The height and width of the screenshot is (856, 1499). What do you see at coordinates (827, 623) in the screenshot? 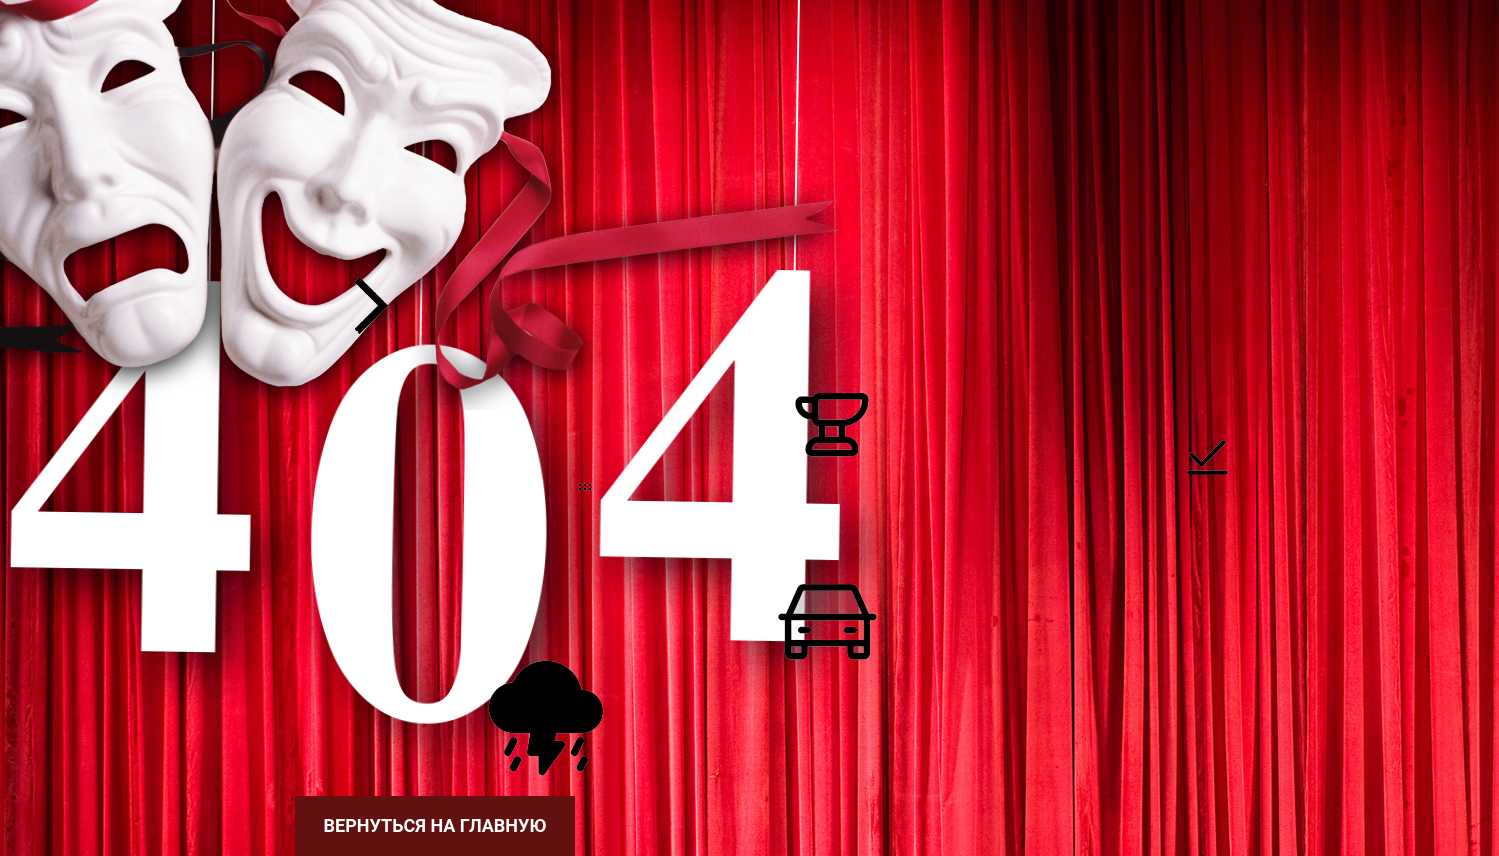
I see `access vehicle or car-related features` at bounding box center [827, 623].